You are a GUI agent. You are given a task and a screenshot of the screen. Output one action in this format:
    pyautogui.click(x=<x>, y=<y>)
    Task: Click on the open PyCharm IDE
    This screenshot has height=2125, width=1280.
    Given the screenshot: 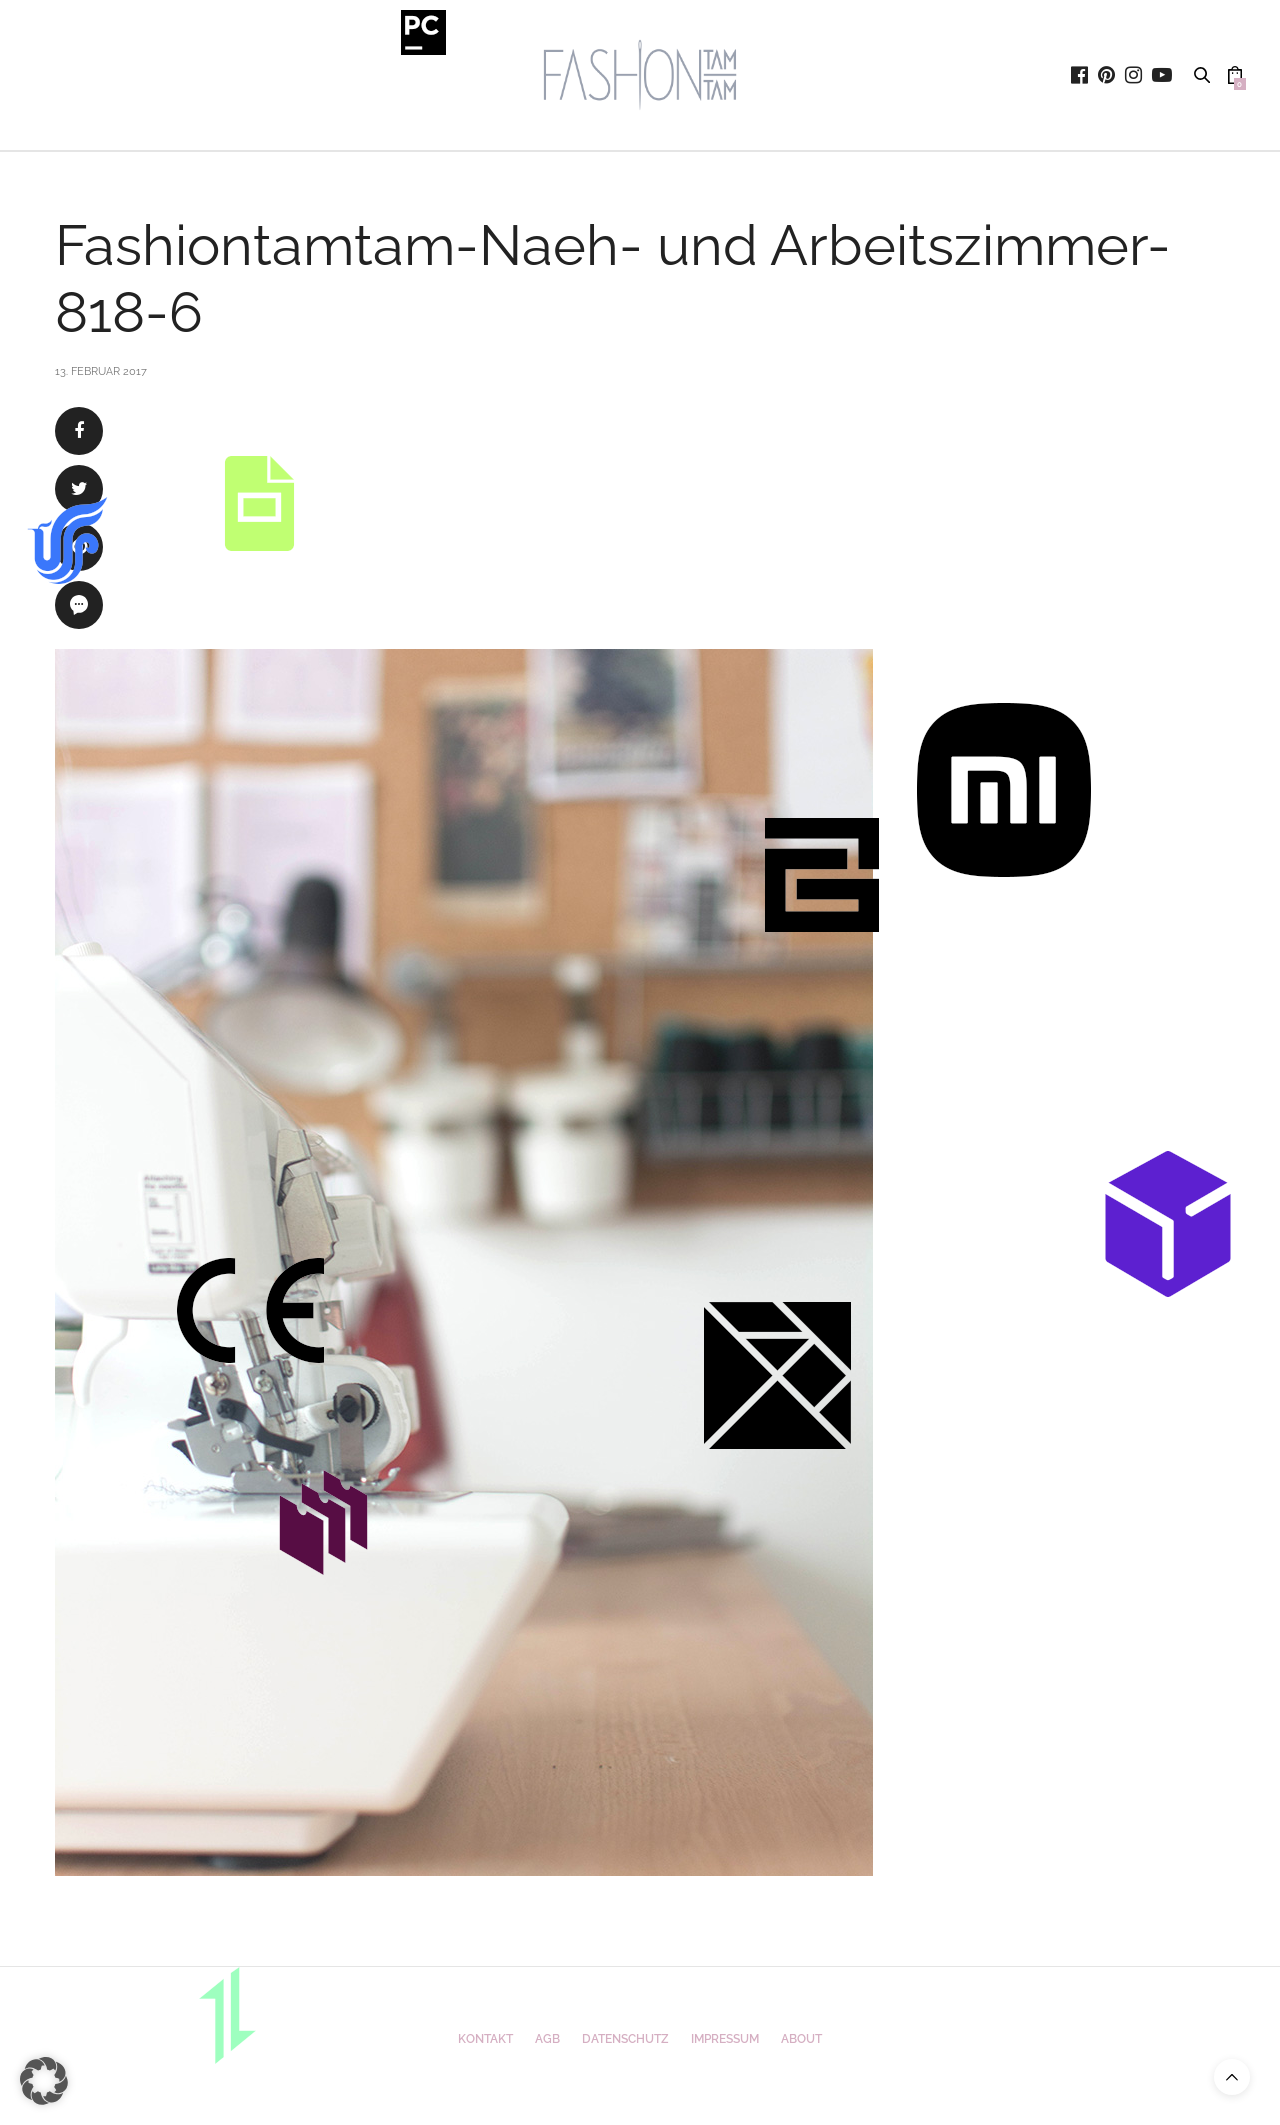 What is the action you would take?
    pyautogui.click(x=423, y=32)
    